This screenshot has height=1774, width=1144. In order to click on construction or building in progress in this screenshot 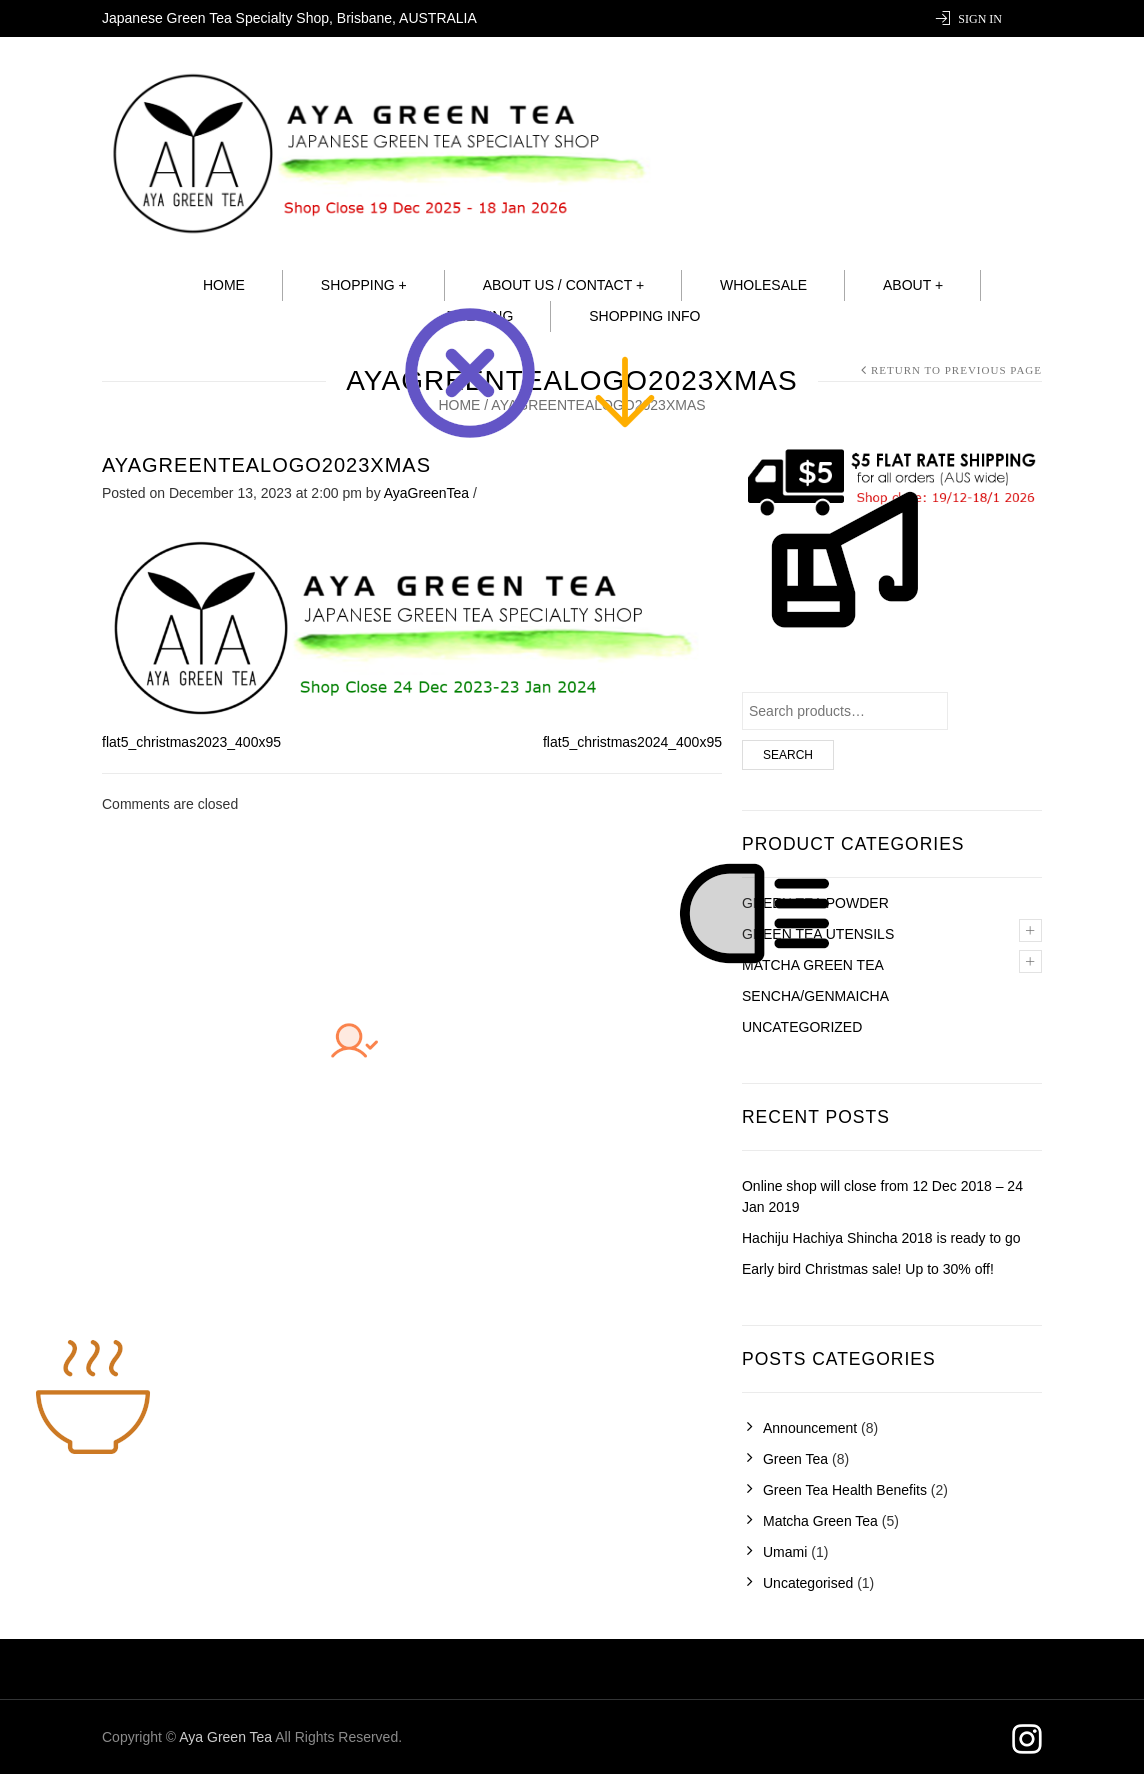, I will do `click(847, 567)`.